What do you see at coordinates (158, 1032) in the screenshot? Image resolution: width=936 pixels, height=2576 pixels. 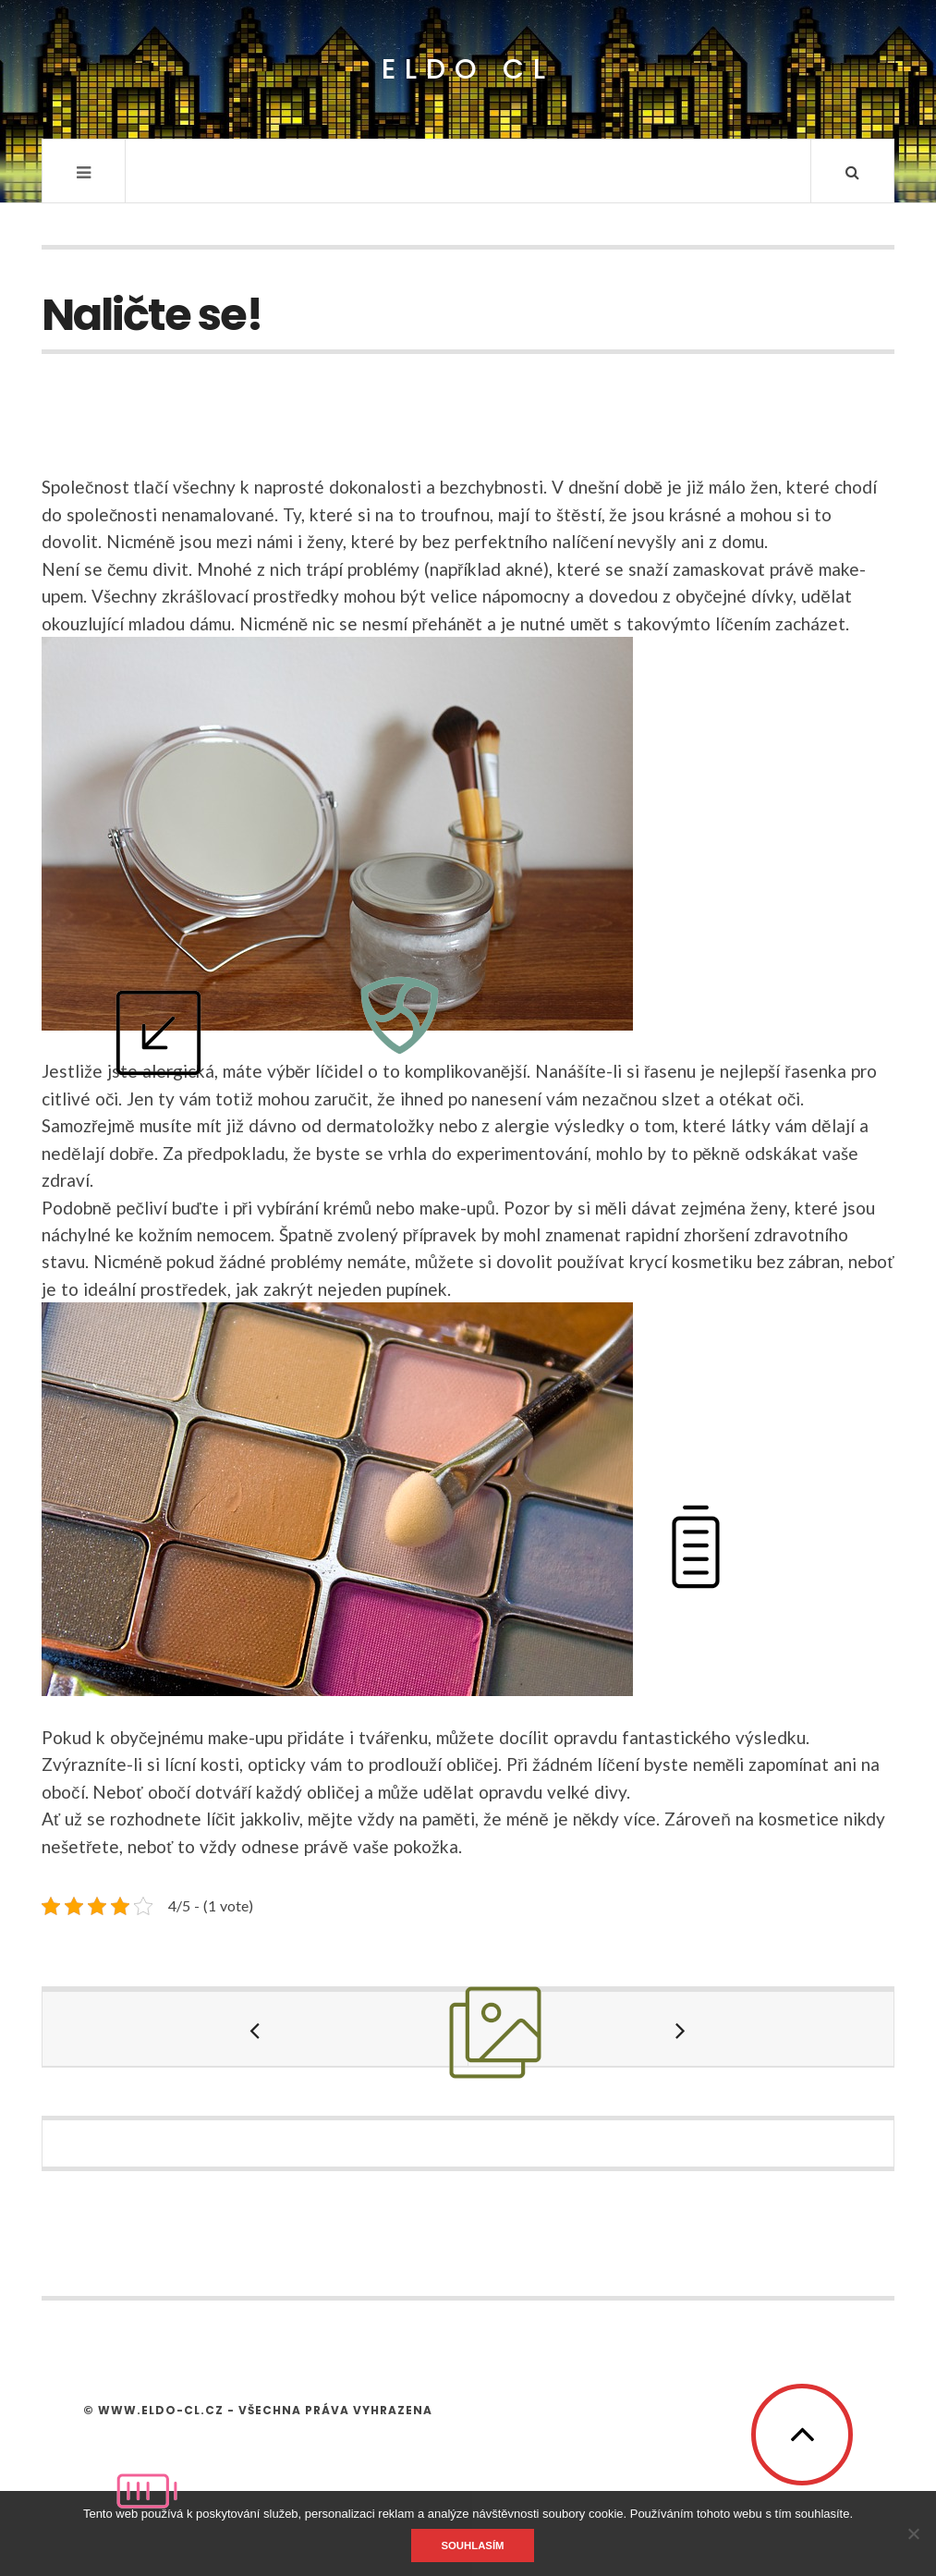 I see `navigate to the bottom-left corner` at bounding box center [158, 1032].